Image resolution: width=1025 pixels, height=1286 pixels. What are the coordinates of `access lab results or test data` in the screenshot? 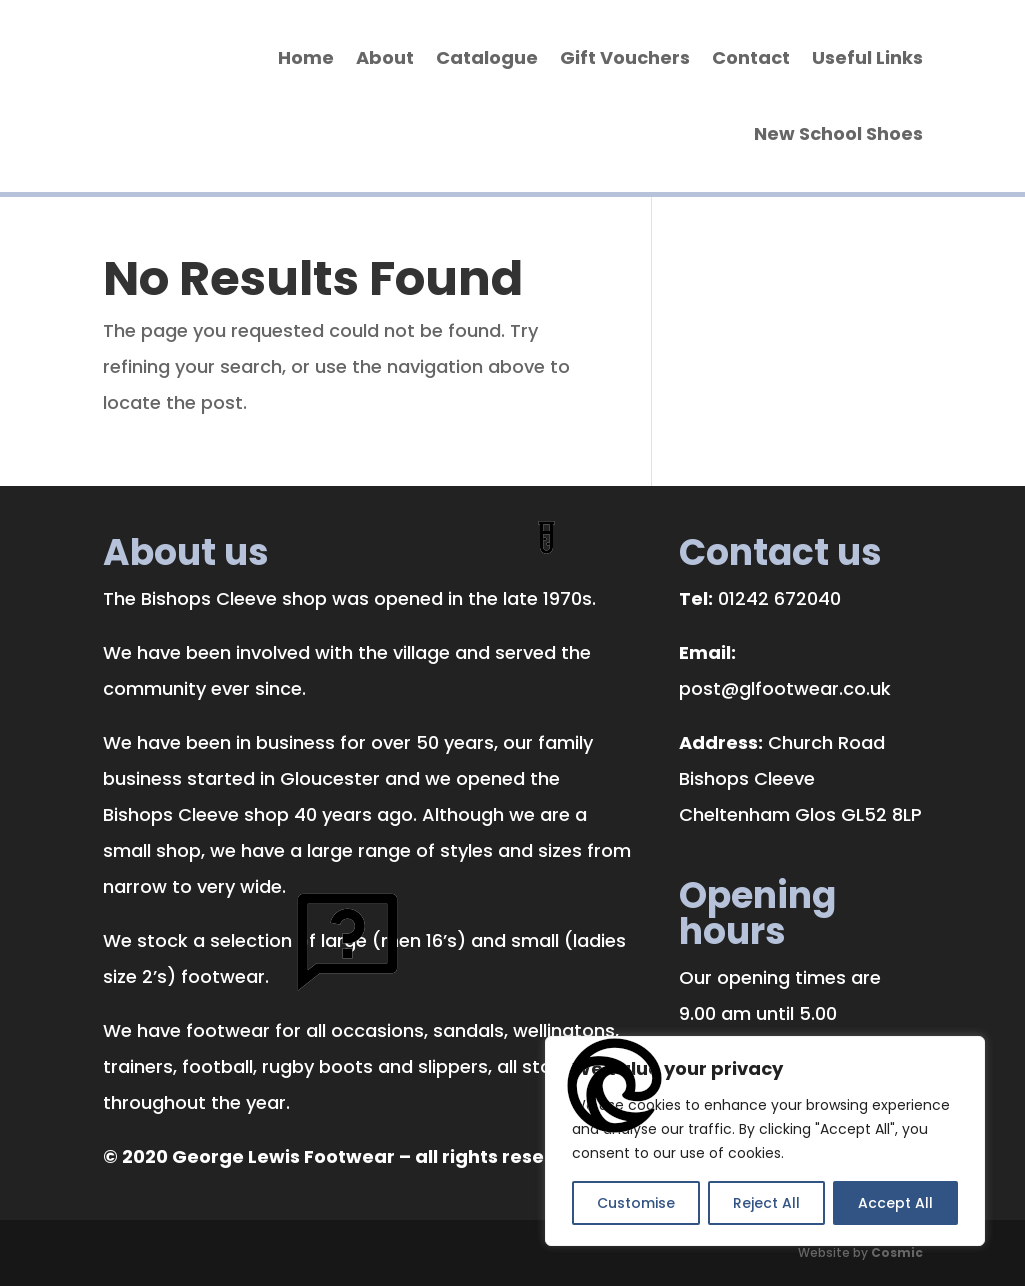 It's located at (546, 537).